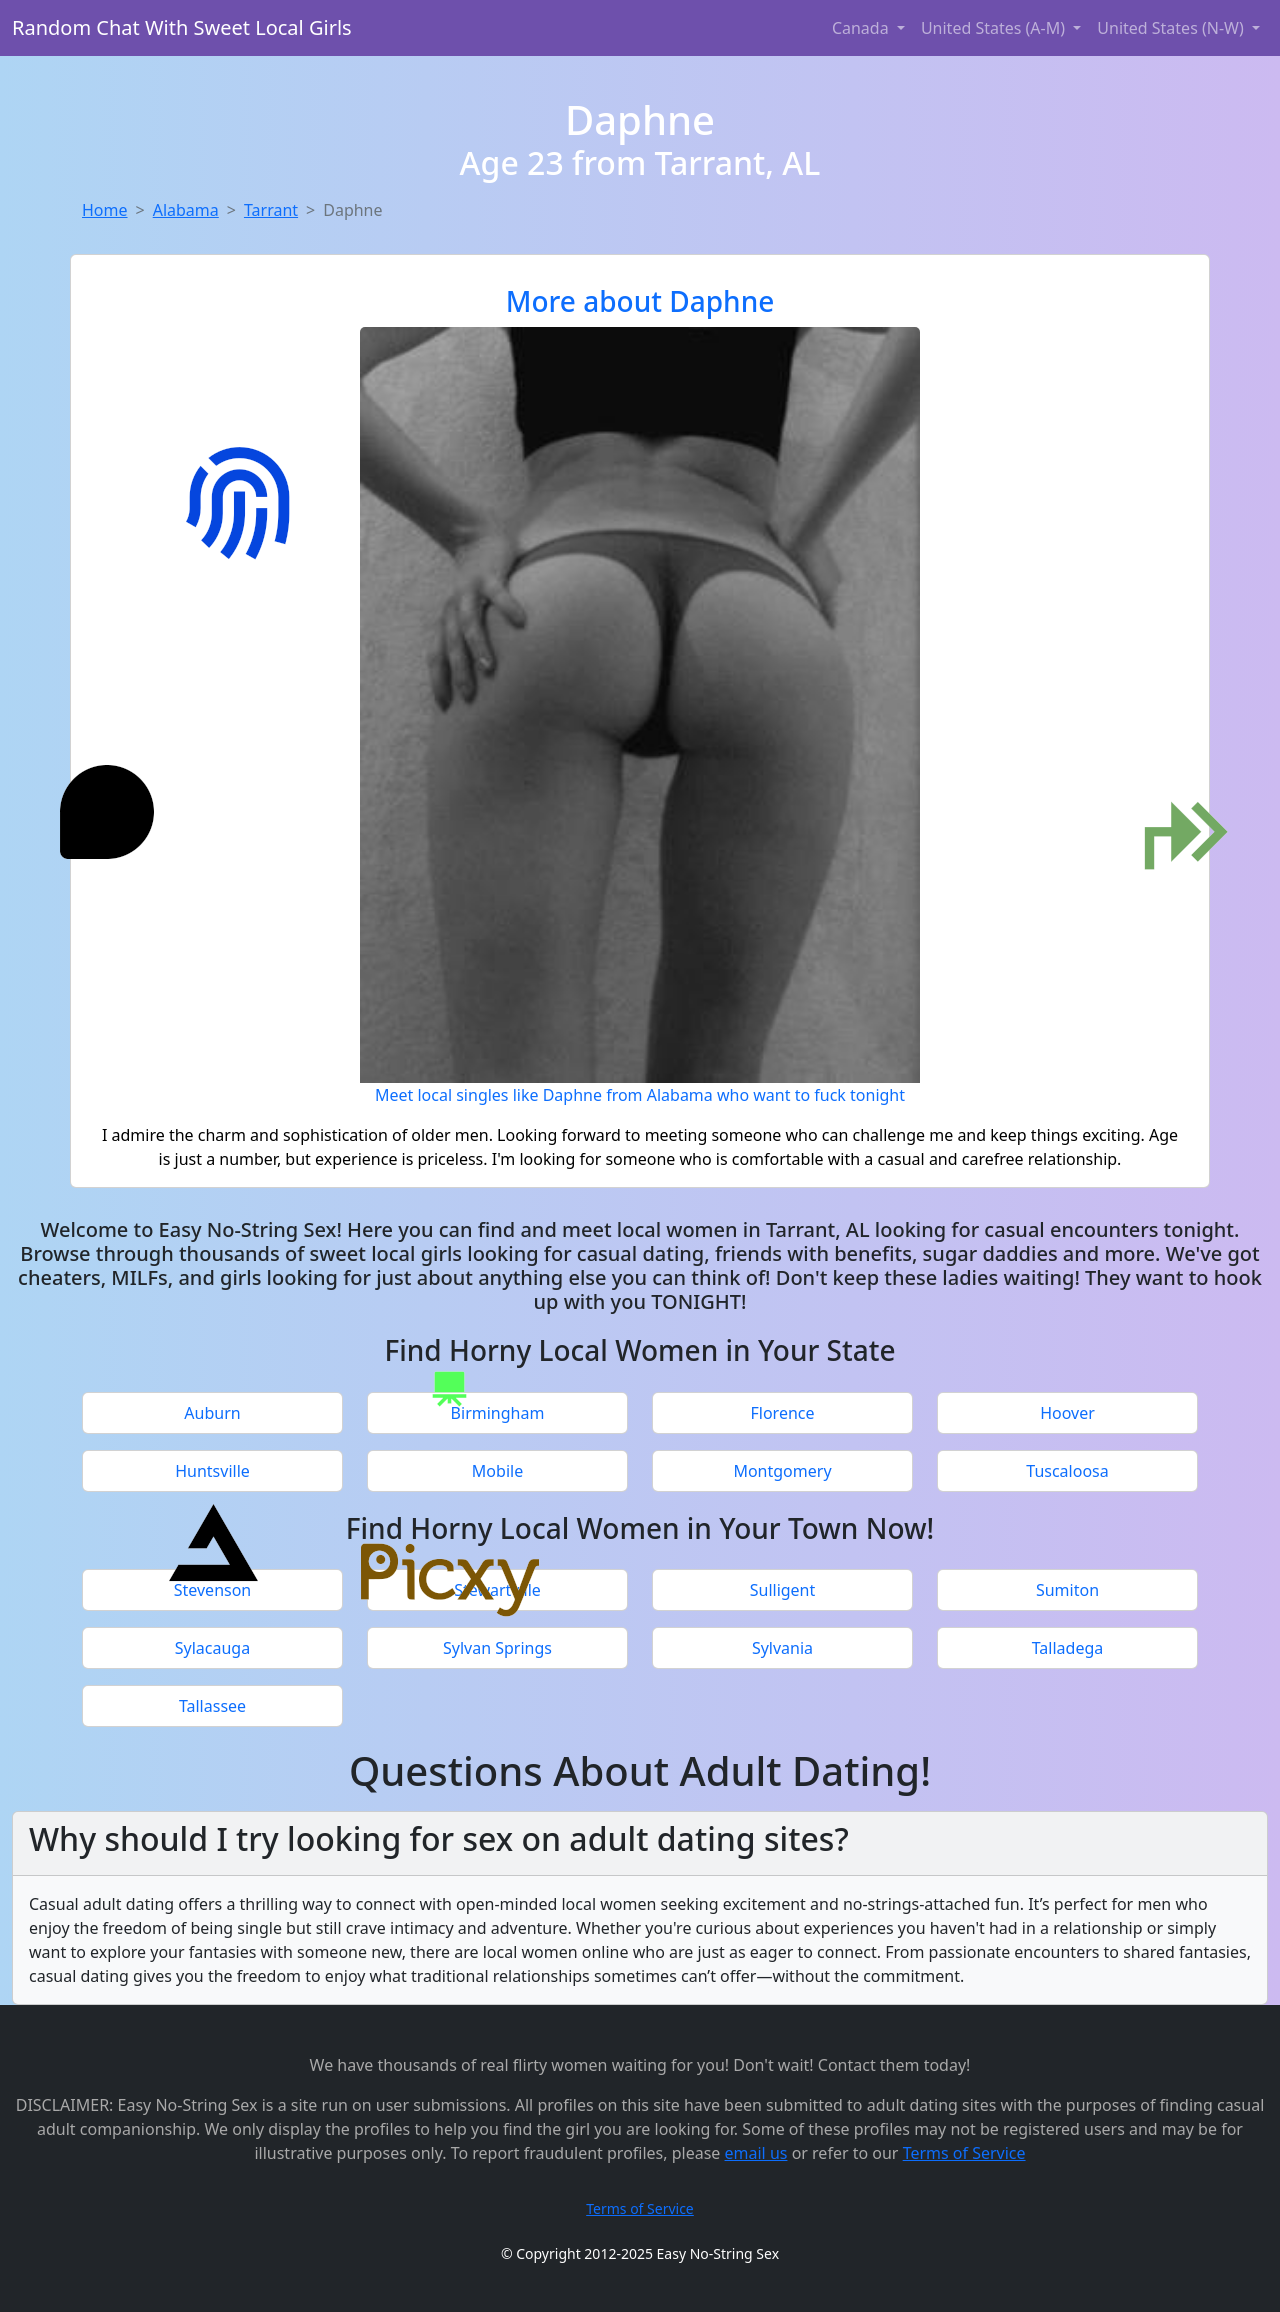 The height and width of the screenshot is (2312, 1280). What do you see at coordinates (213, 1542) in the screenshot?
I see `AtlasOS logo` at bounding box center [213, 1542].